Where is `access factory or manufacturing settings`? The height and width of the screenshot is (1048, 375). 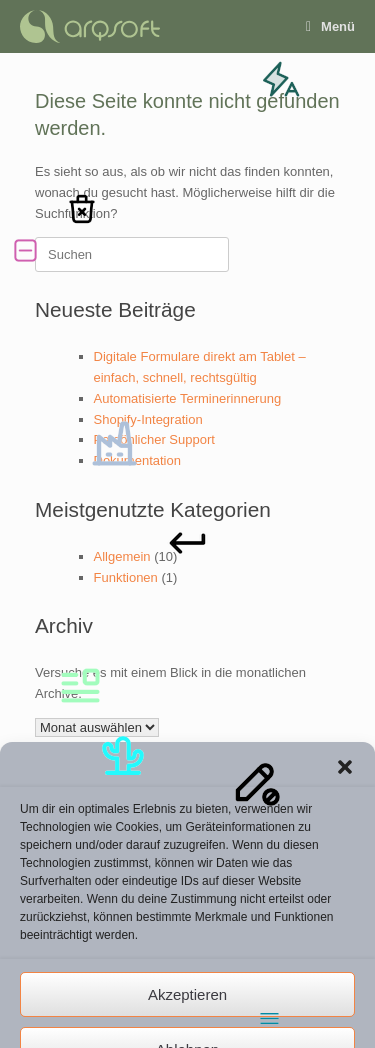 access factory or manufacturing settings is located at coordinates (114, 443).